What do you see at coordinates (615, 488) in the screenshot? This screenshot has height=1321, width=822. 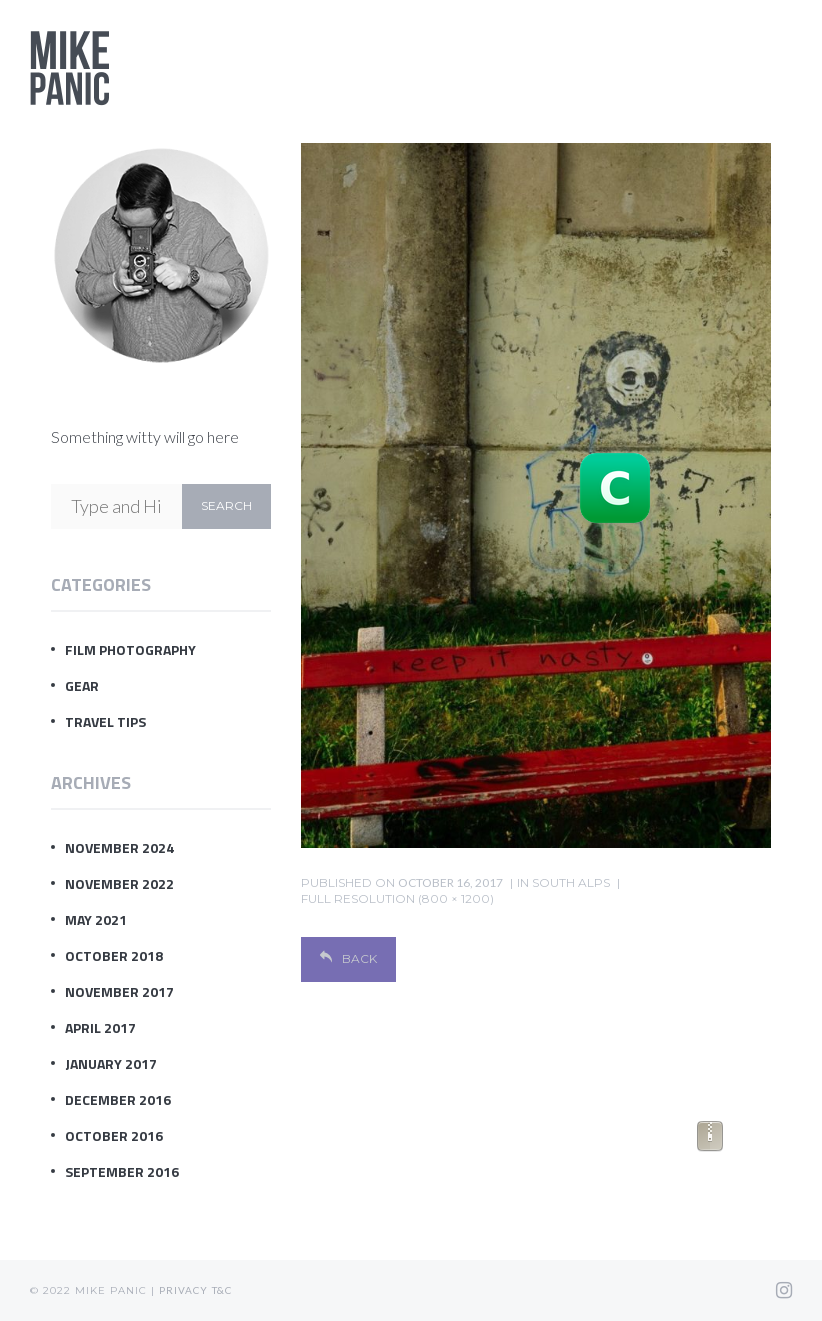 I see `open the connectagram word puzzle game` at bounding box center [615, 488].